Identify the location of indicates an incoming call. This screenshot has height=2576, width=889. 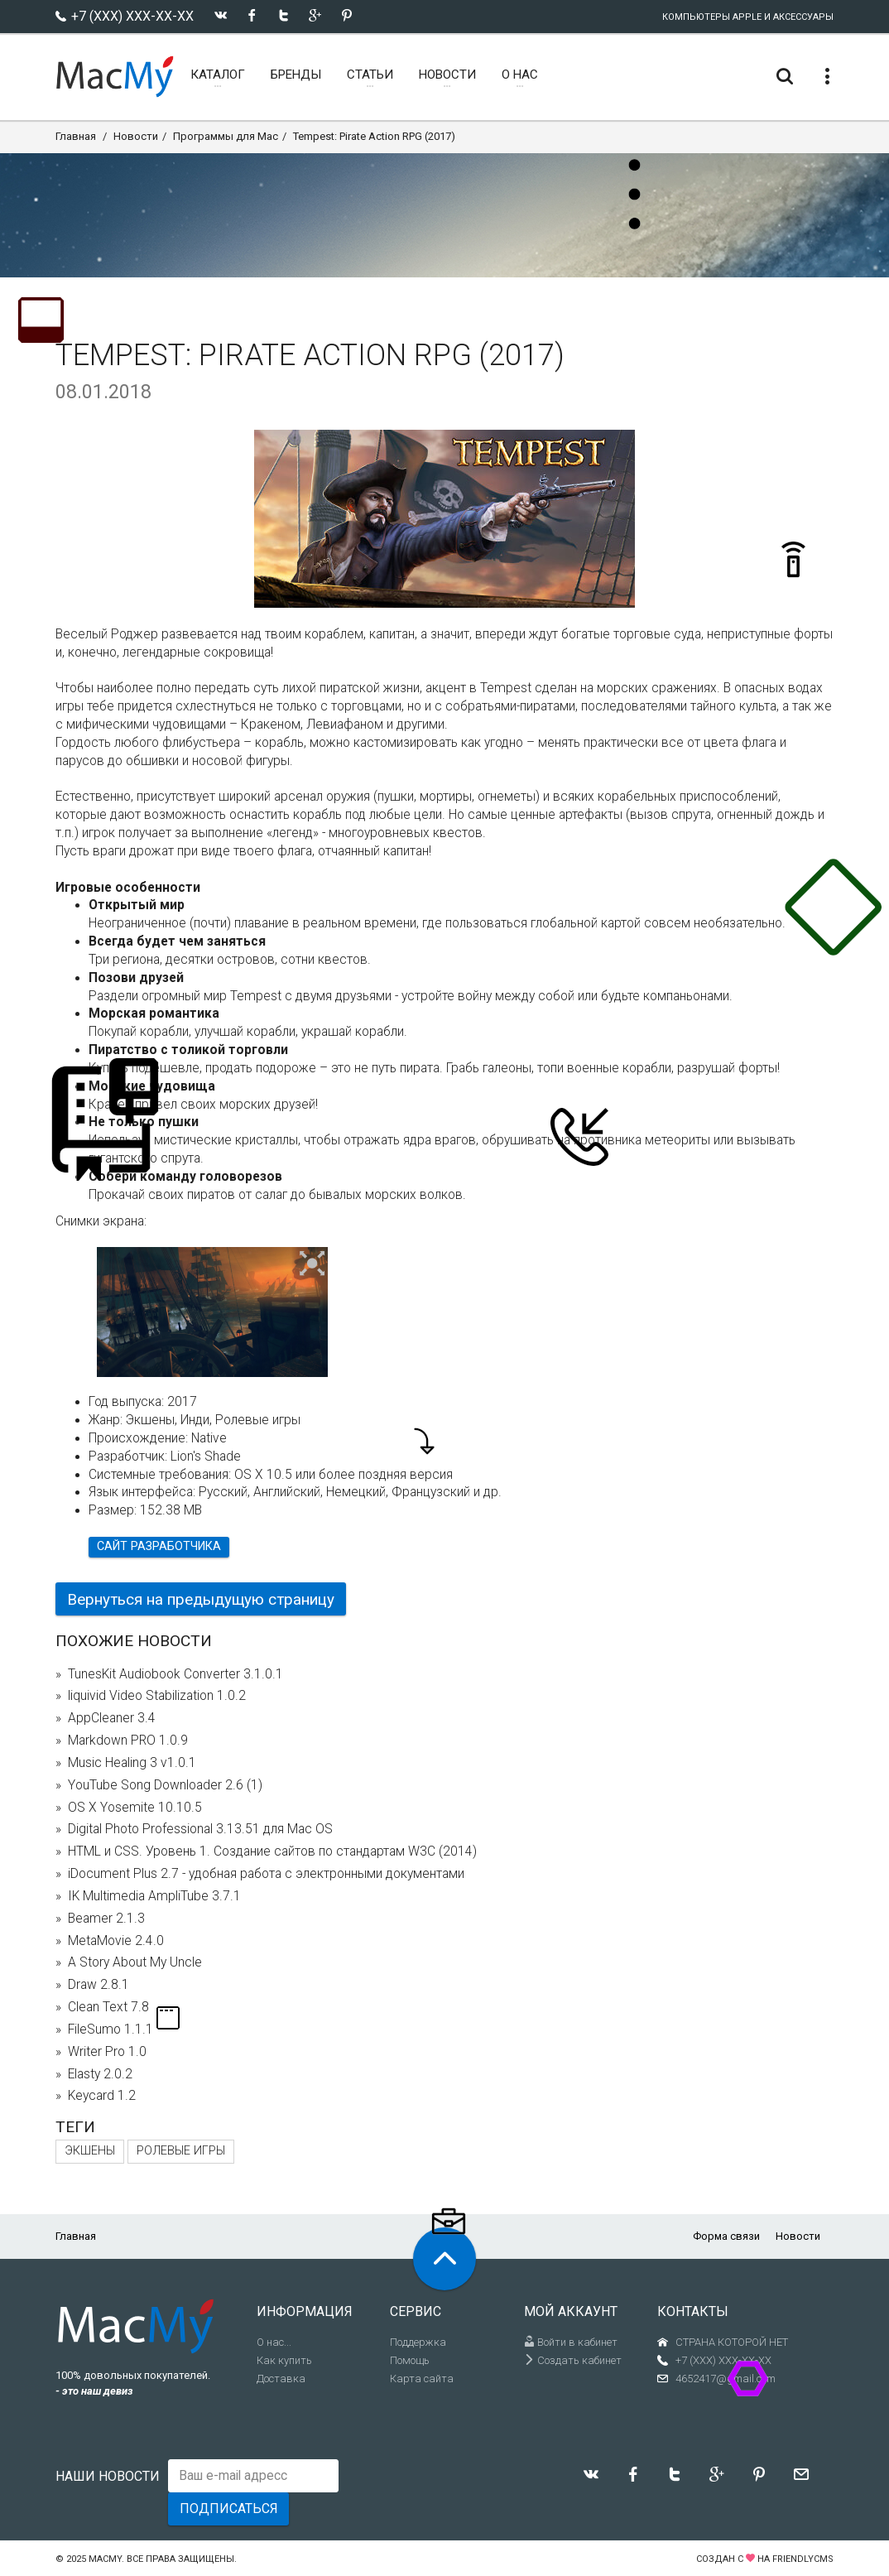
(579, 1137).